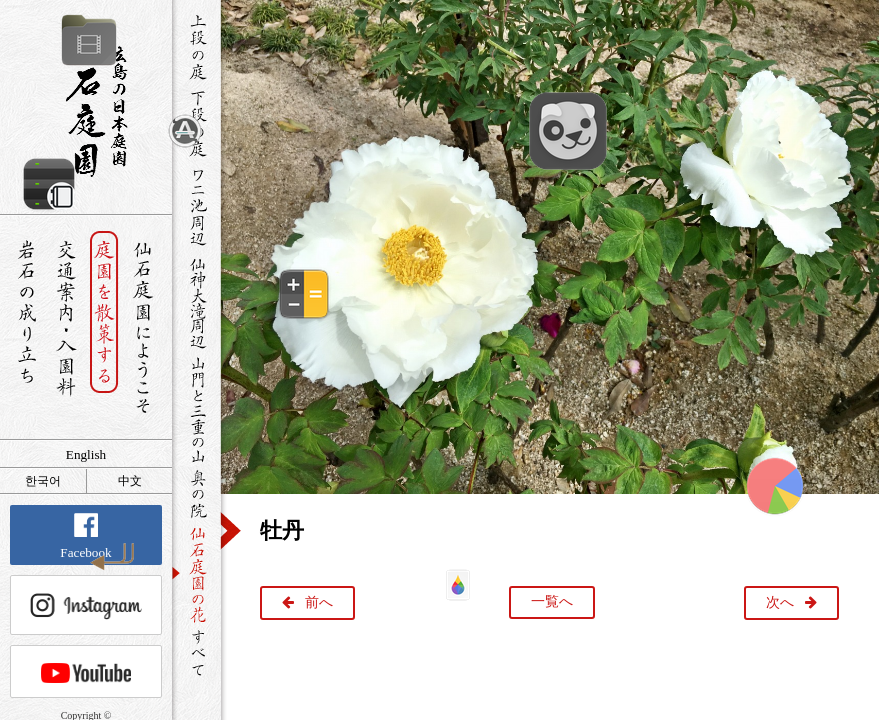 The width and height of the screenshot is (879, 720). I want to click on launch puppy linux operating system, so click(568, 131).